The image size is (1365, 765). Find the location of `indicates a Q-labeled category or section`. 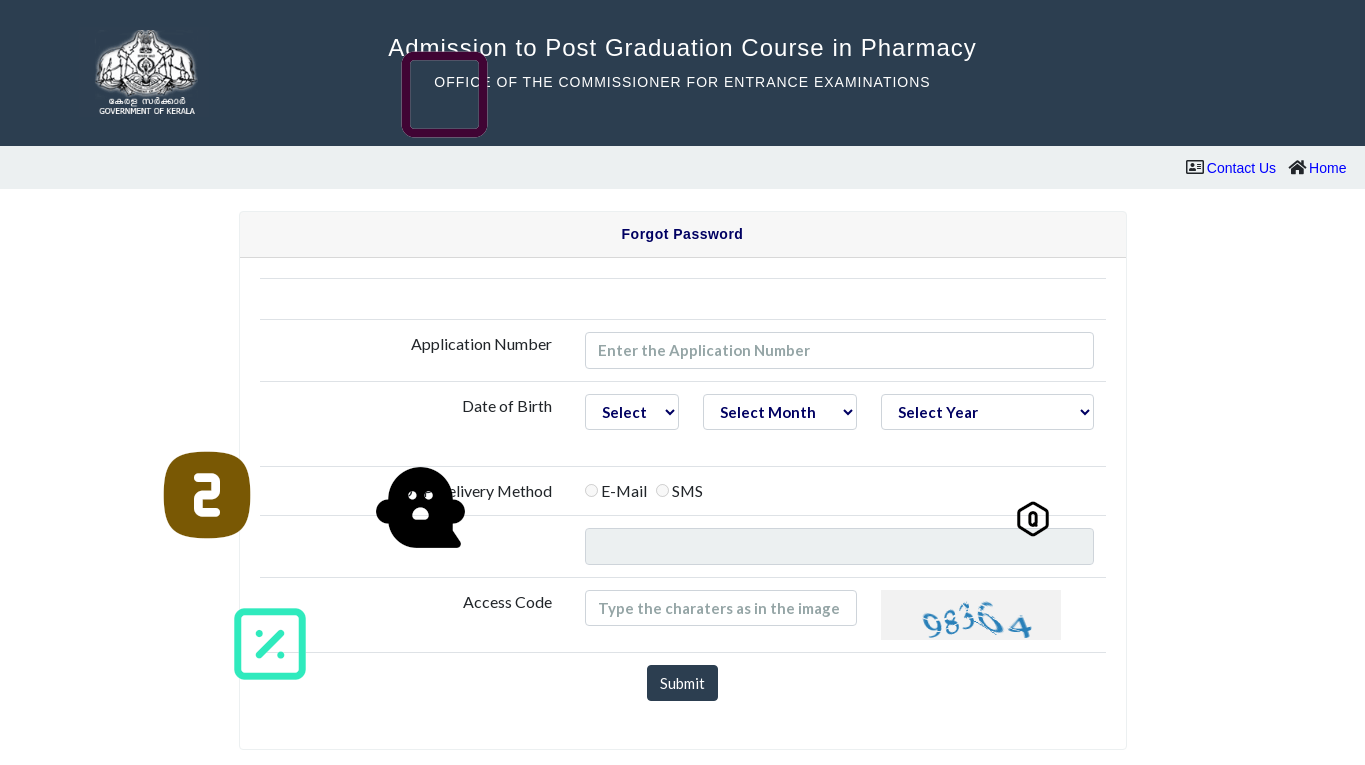

indicates a Q-labeled category or section is located at coordinates (1033, 519).